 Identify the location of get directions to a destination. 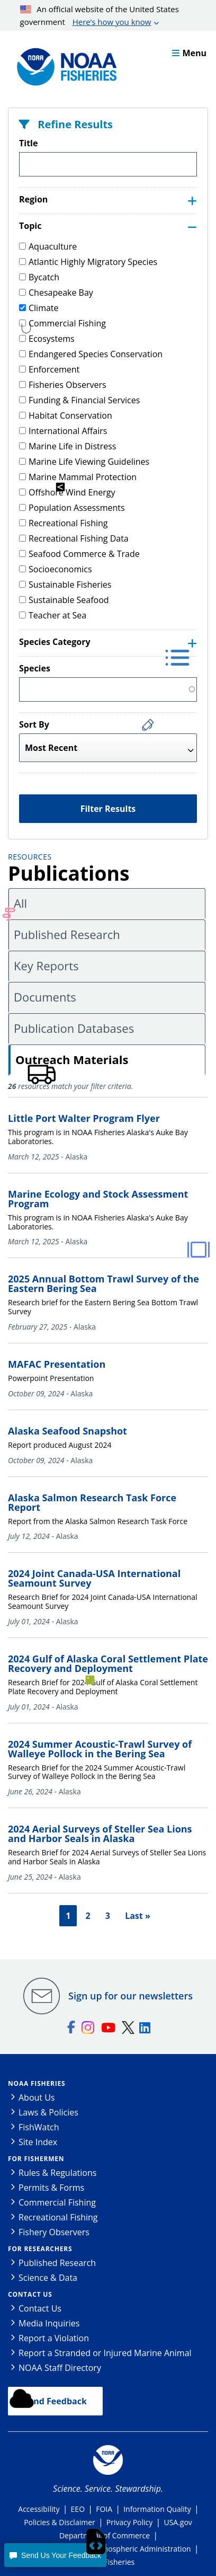
(8, 914).